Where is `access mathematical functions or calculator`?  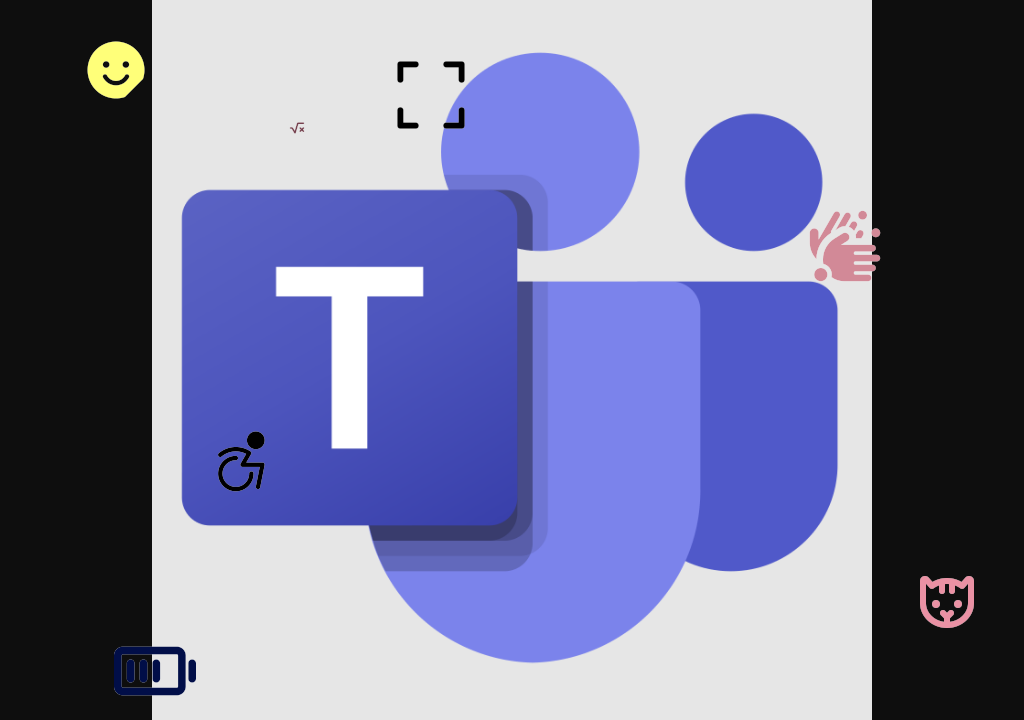 access mathematical functions or calculator is located at coordinates (297, 128).